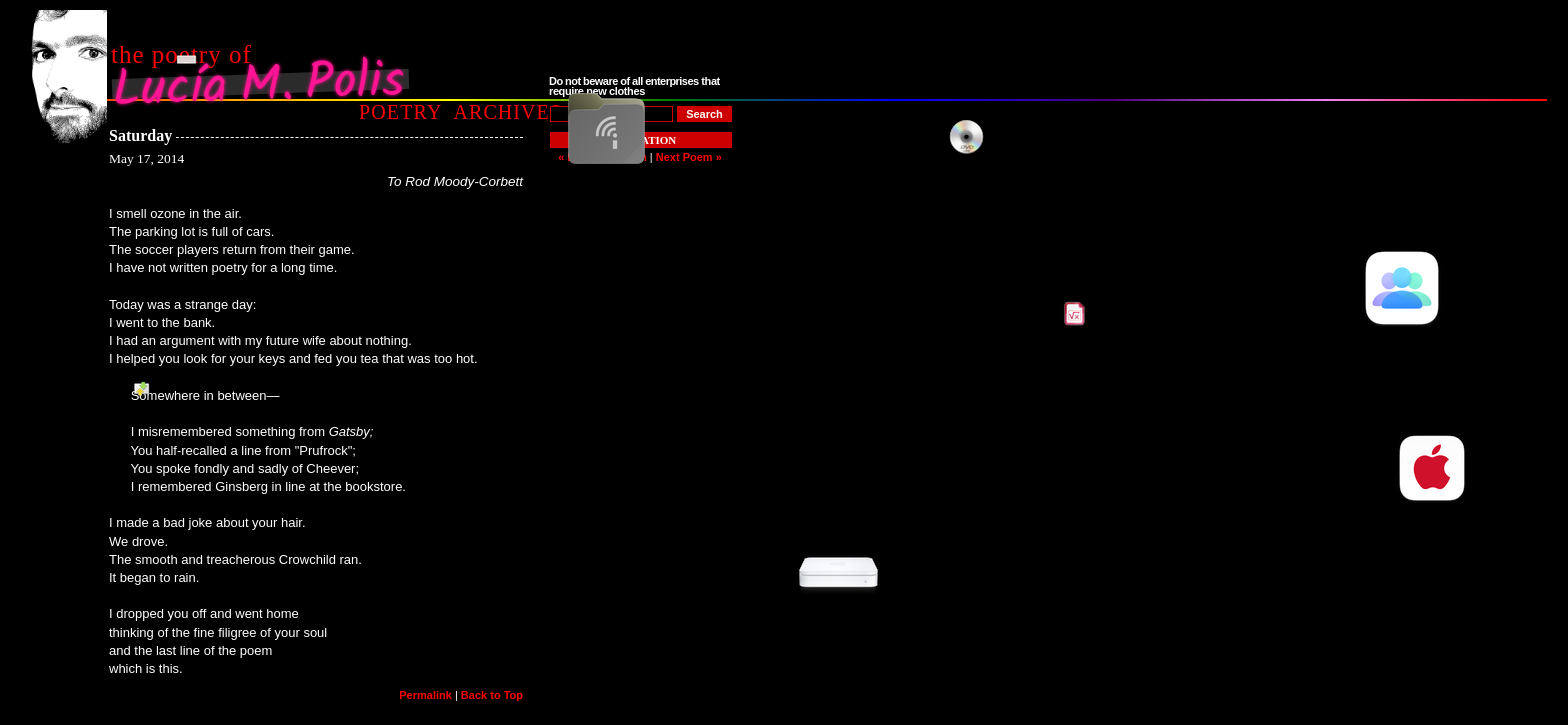 Image resolution: width=1568 pixels, height=725 pixels. What do you see at coordinates (186, 59) in the screenshot?
I see `connect to a wireless bluetooth keyboard` at bounding box center [186, 59].